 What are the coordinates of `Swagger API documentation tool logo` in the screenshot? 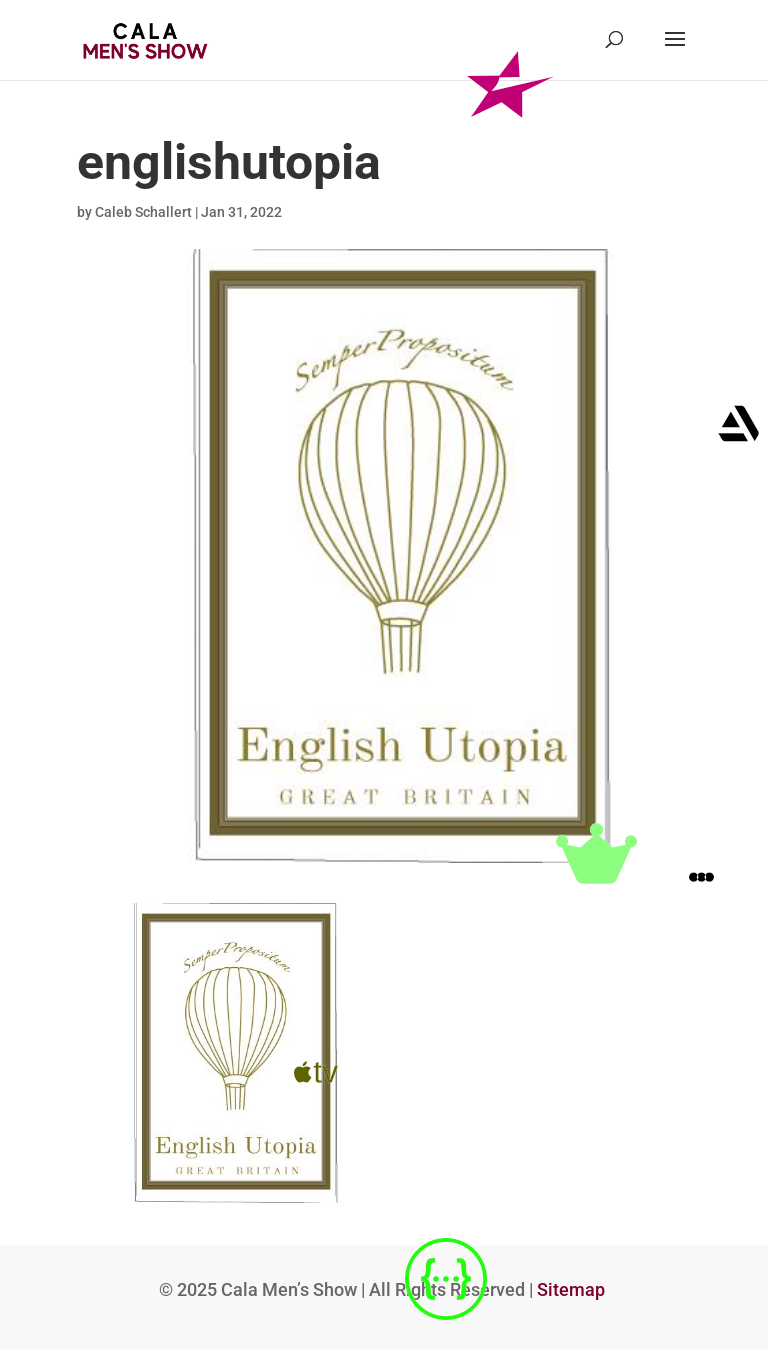 It's located at (446, 1279).